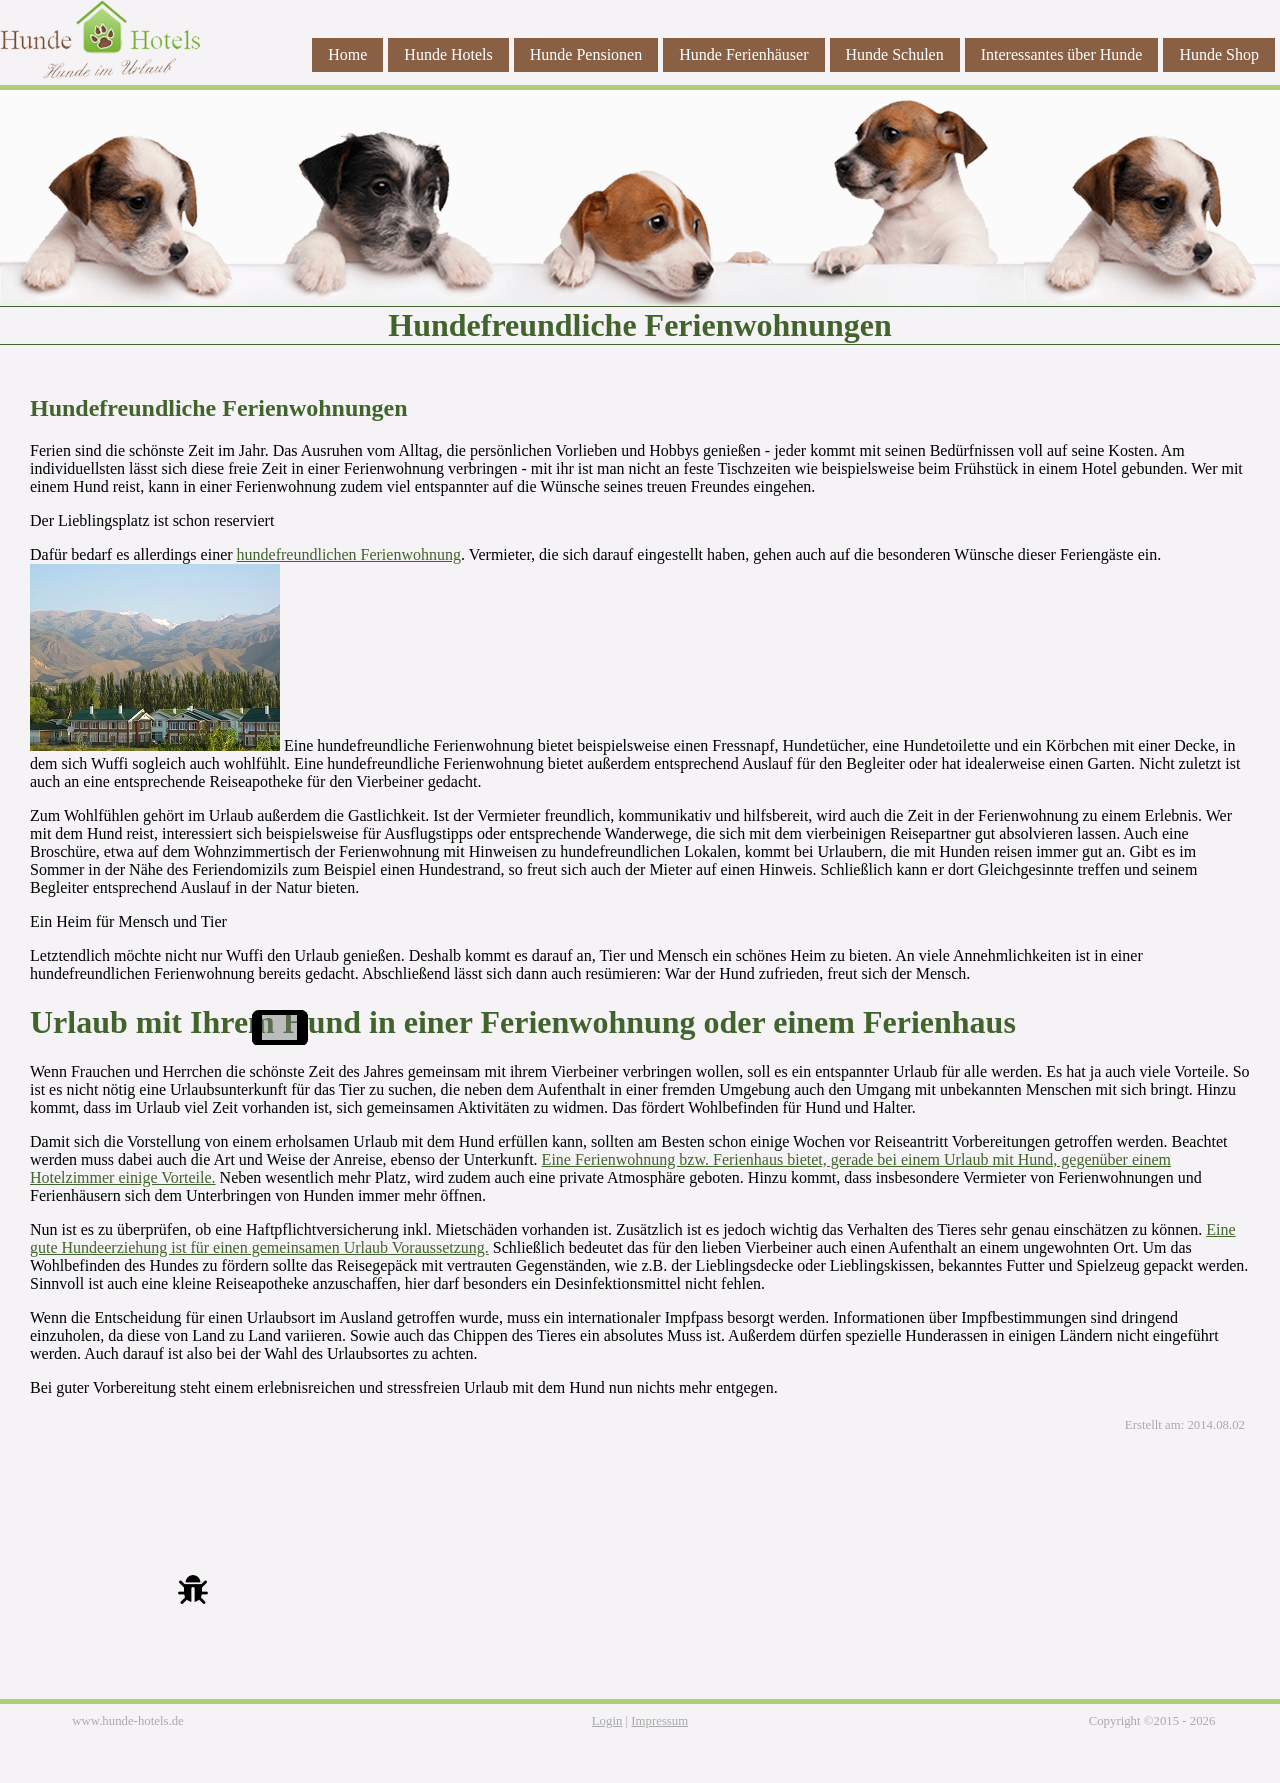  I want to click on report a bug or issue, so click(193, 1590).